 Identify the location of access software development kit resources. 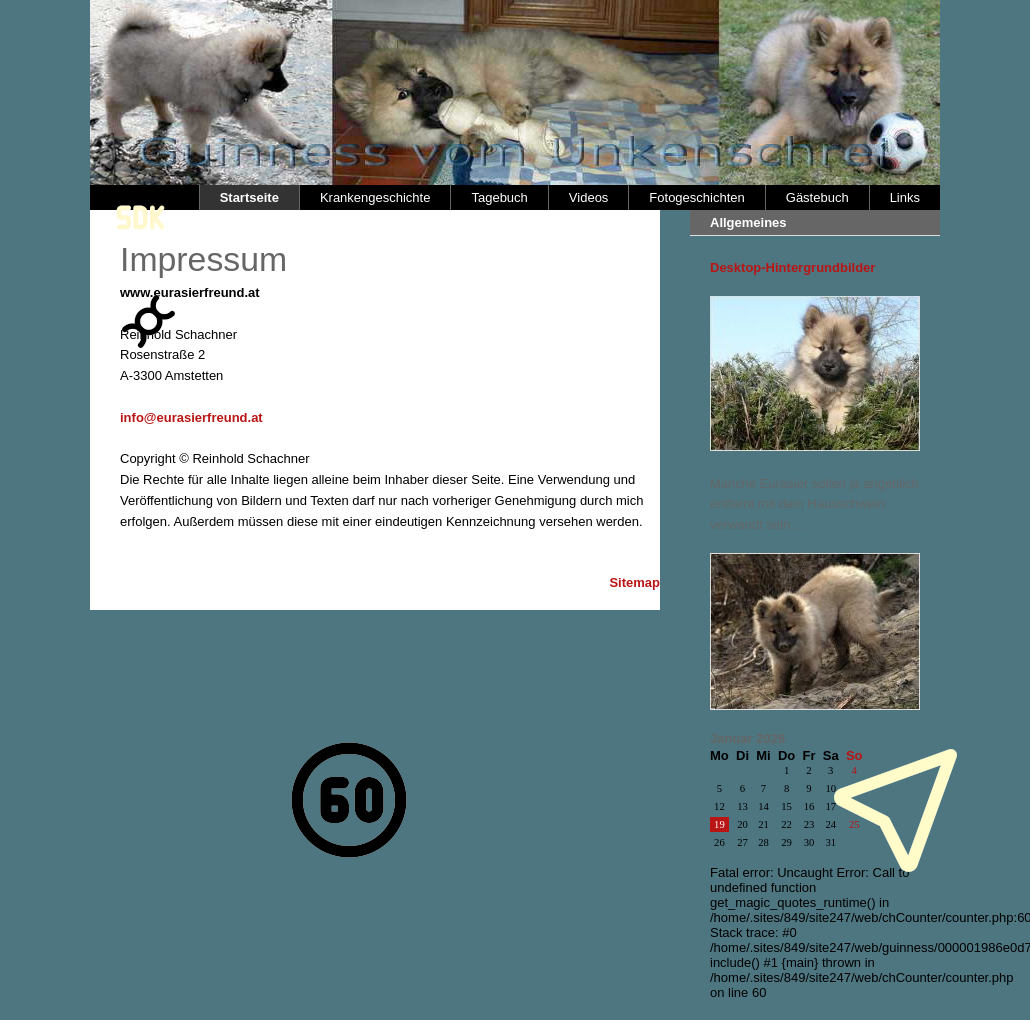
(140, 217).